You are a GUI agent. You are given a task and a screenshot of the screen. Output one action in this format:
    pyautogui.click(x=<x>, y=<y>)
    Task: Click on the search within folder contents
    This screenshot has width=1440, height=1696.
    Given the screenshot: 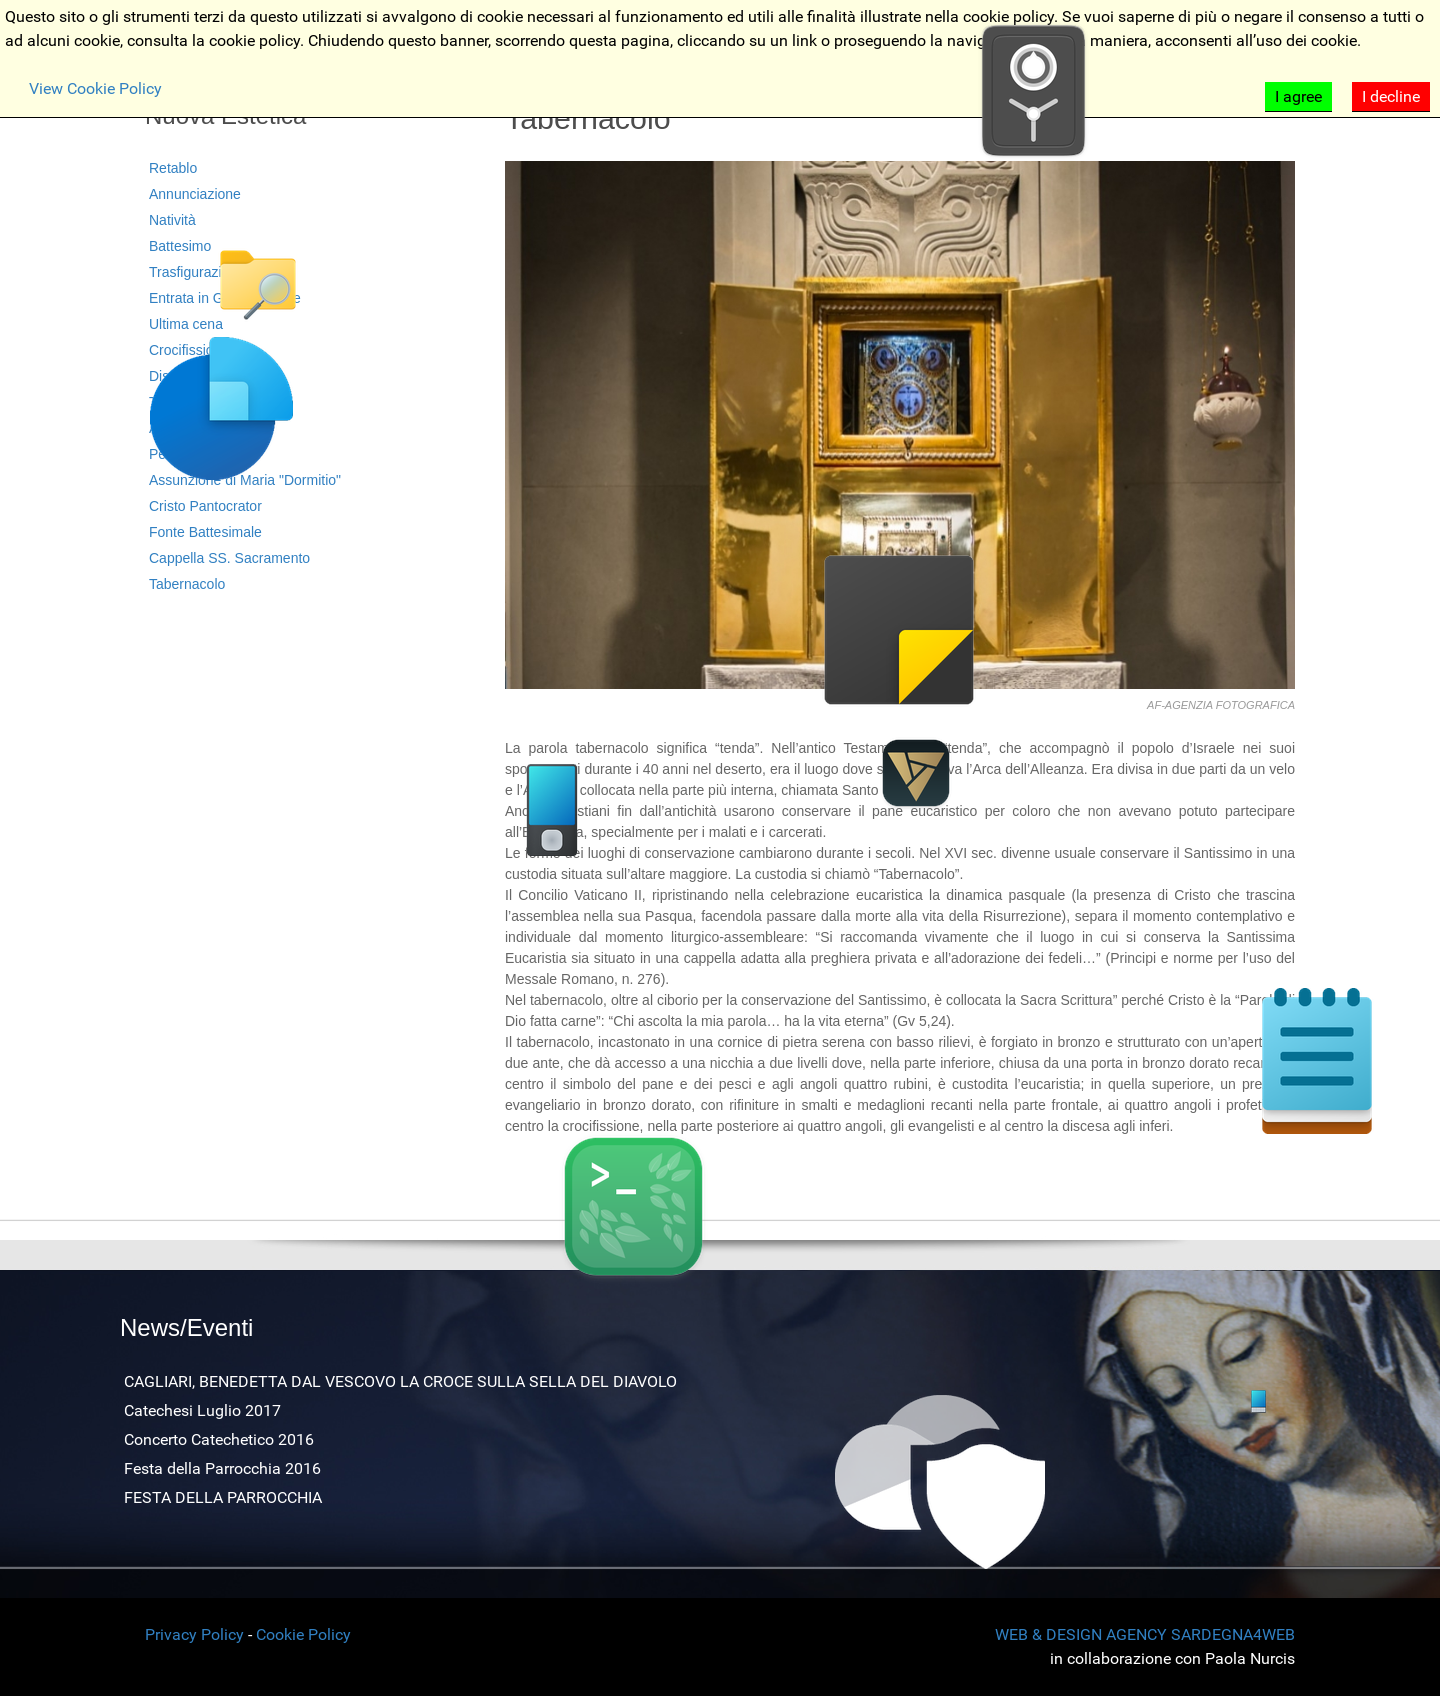 What is the action you would take?
    pyautogui.click(x=258, y=282)
    